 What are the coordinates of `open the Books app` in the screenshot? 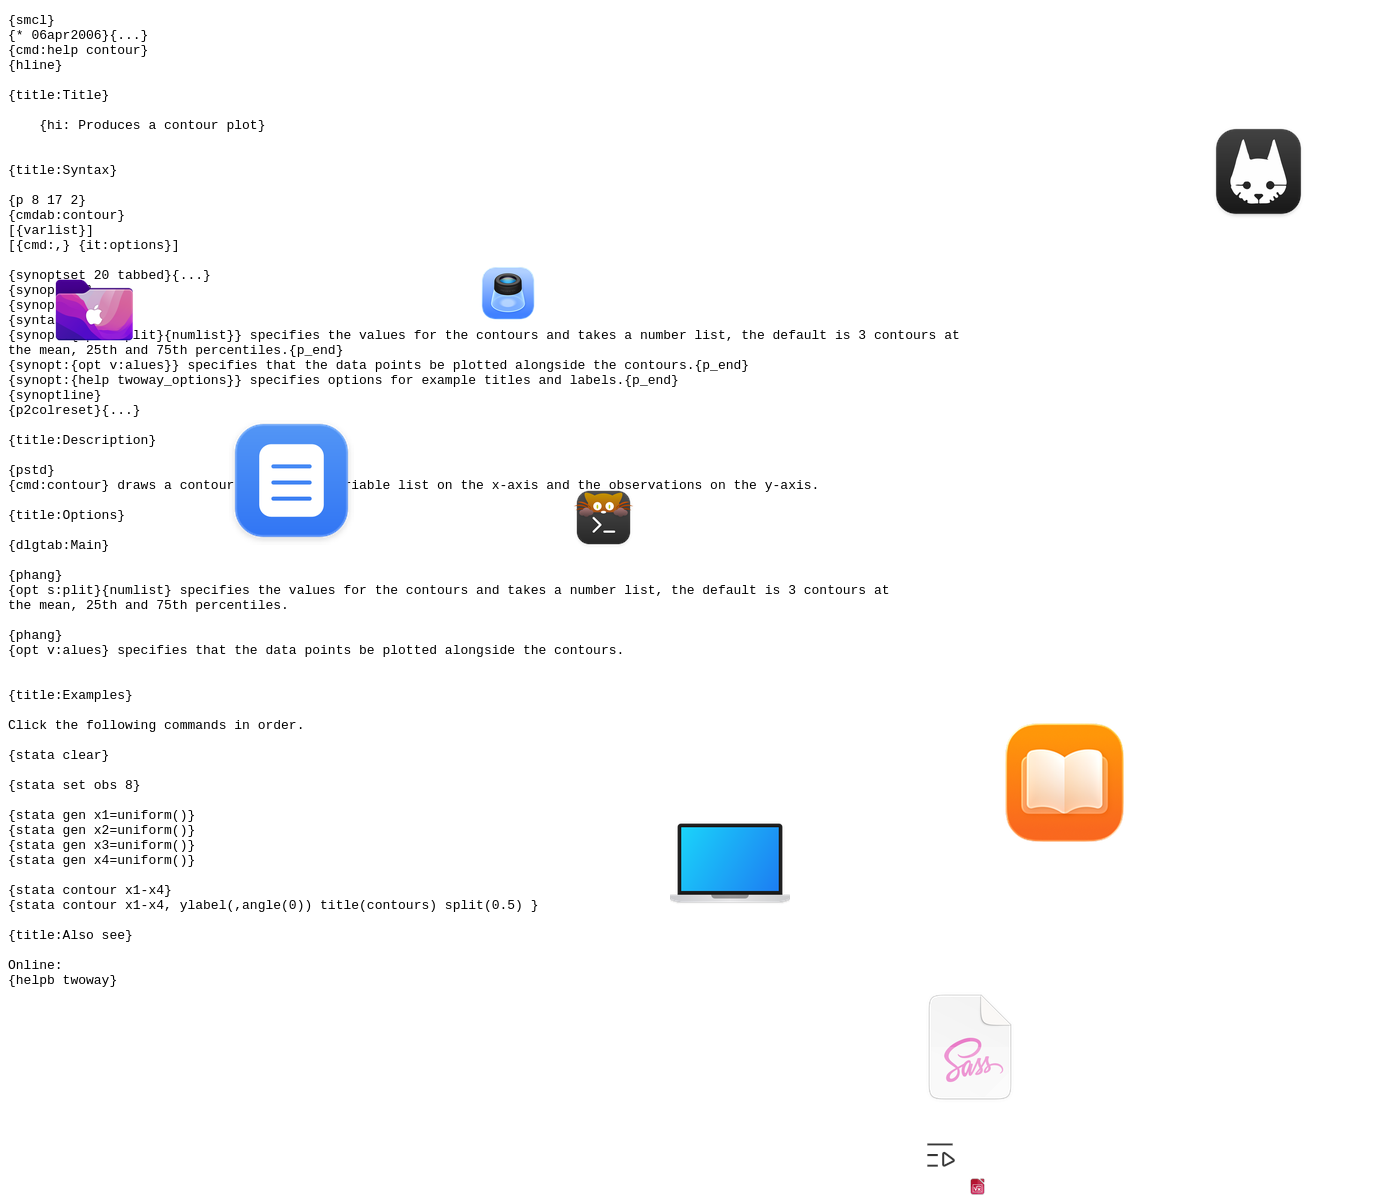 It's located at (1064, 782).